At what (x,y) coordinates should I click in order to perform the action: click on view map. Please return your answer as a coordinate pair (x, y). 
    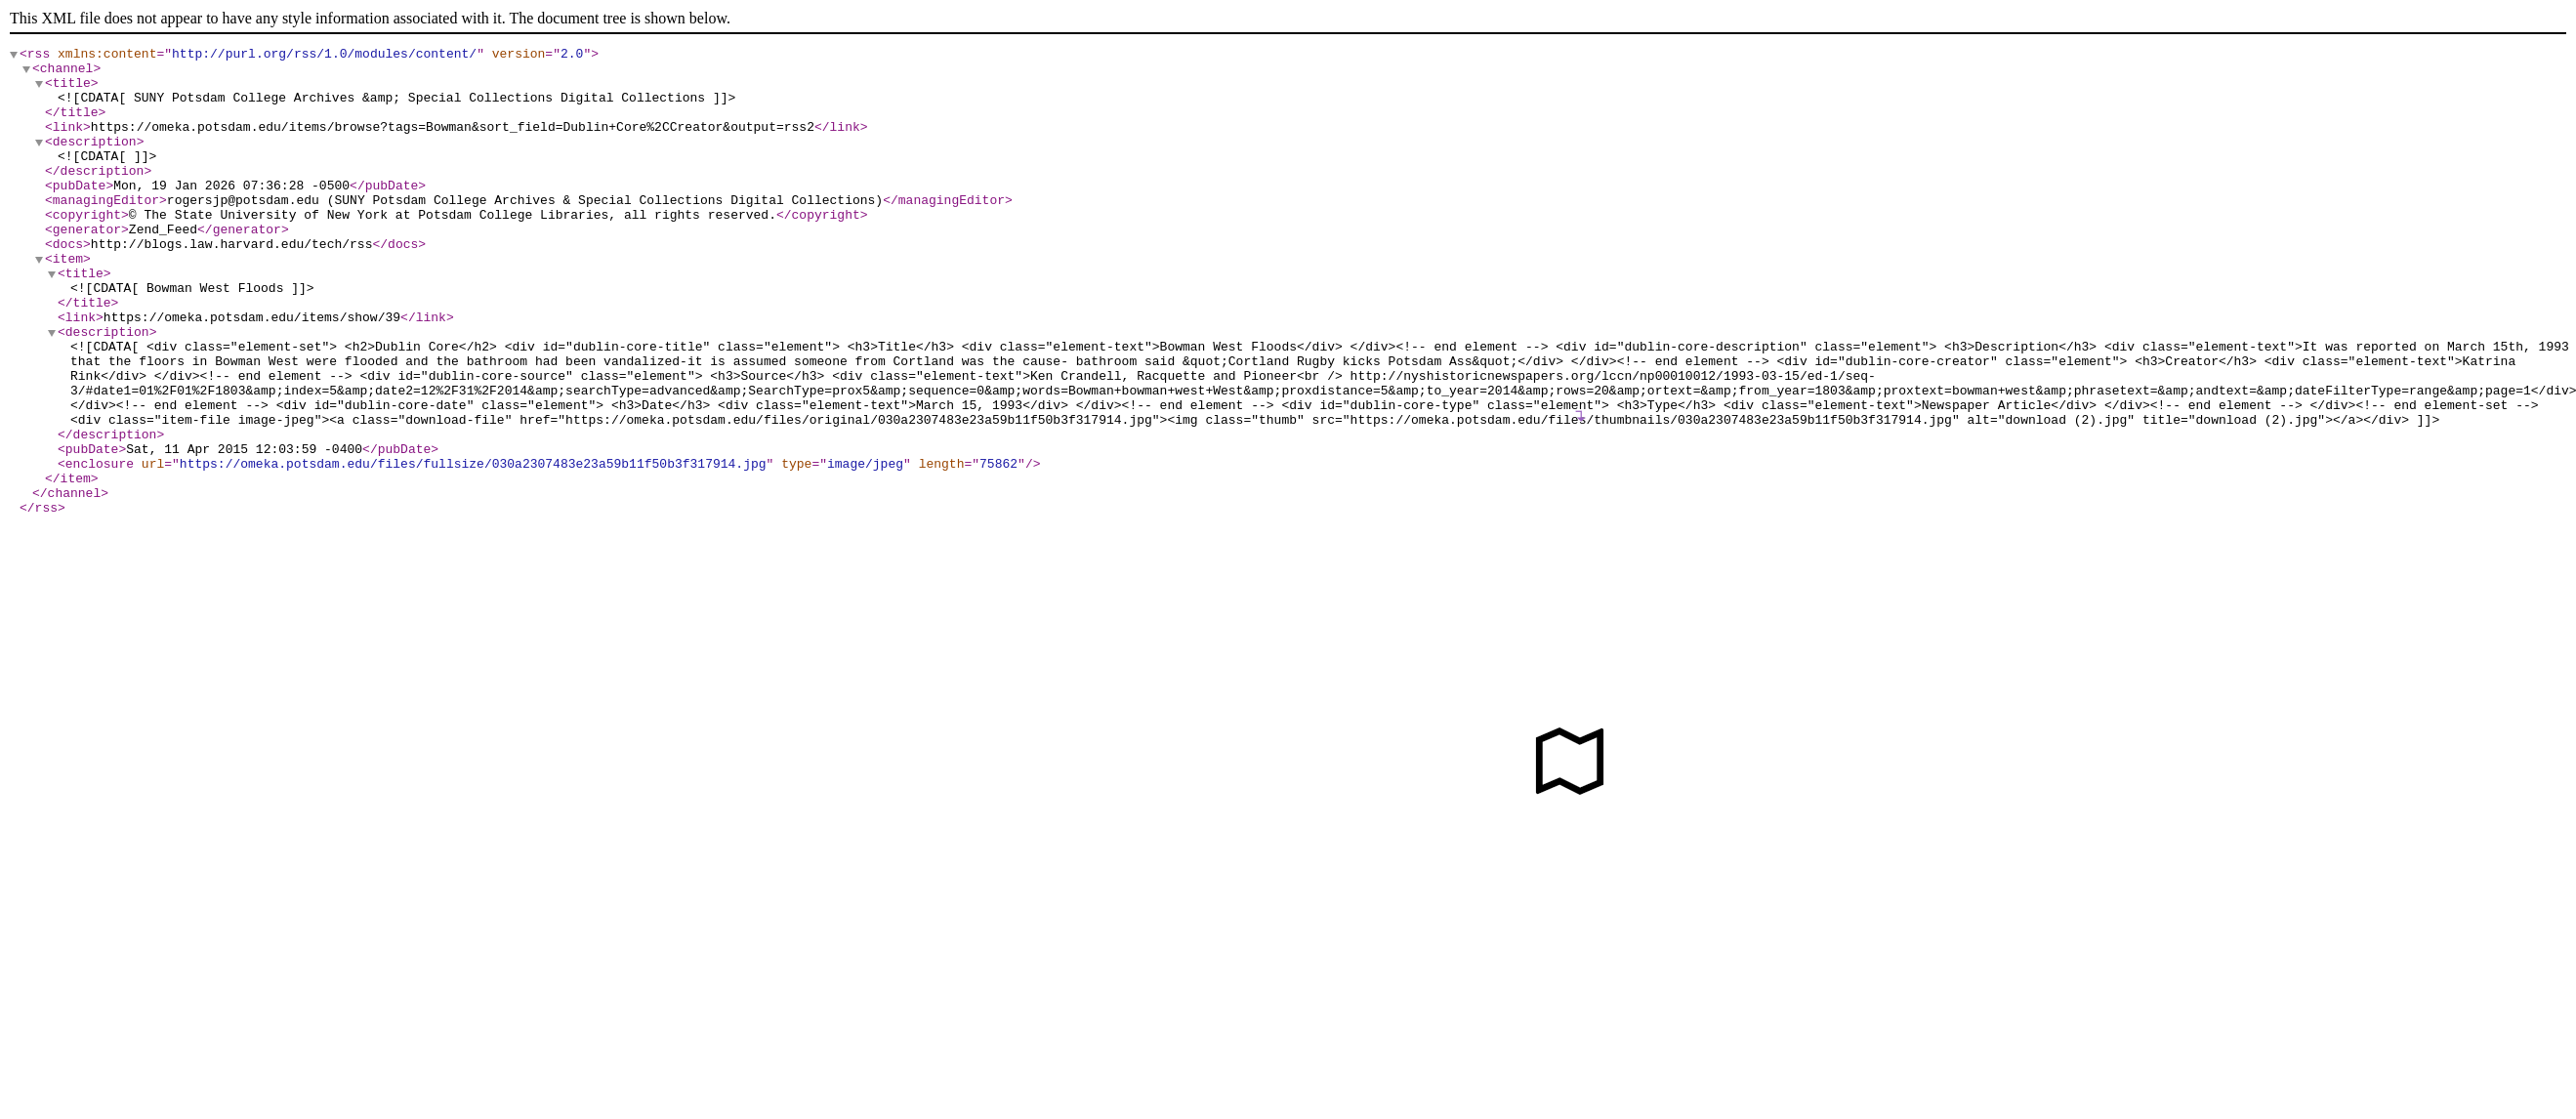
    Looking at the image, I should click on (1569, 761).